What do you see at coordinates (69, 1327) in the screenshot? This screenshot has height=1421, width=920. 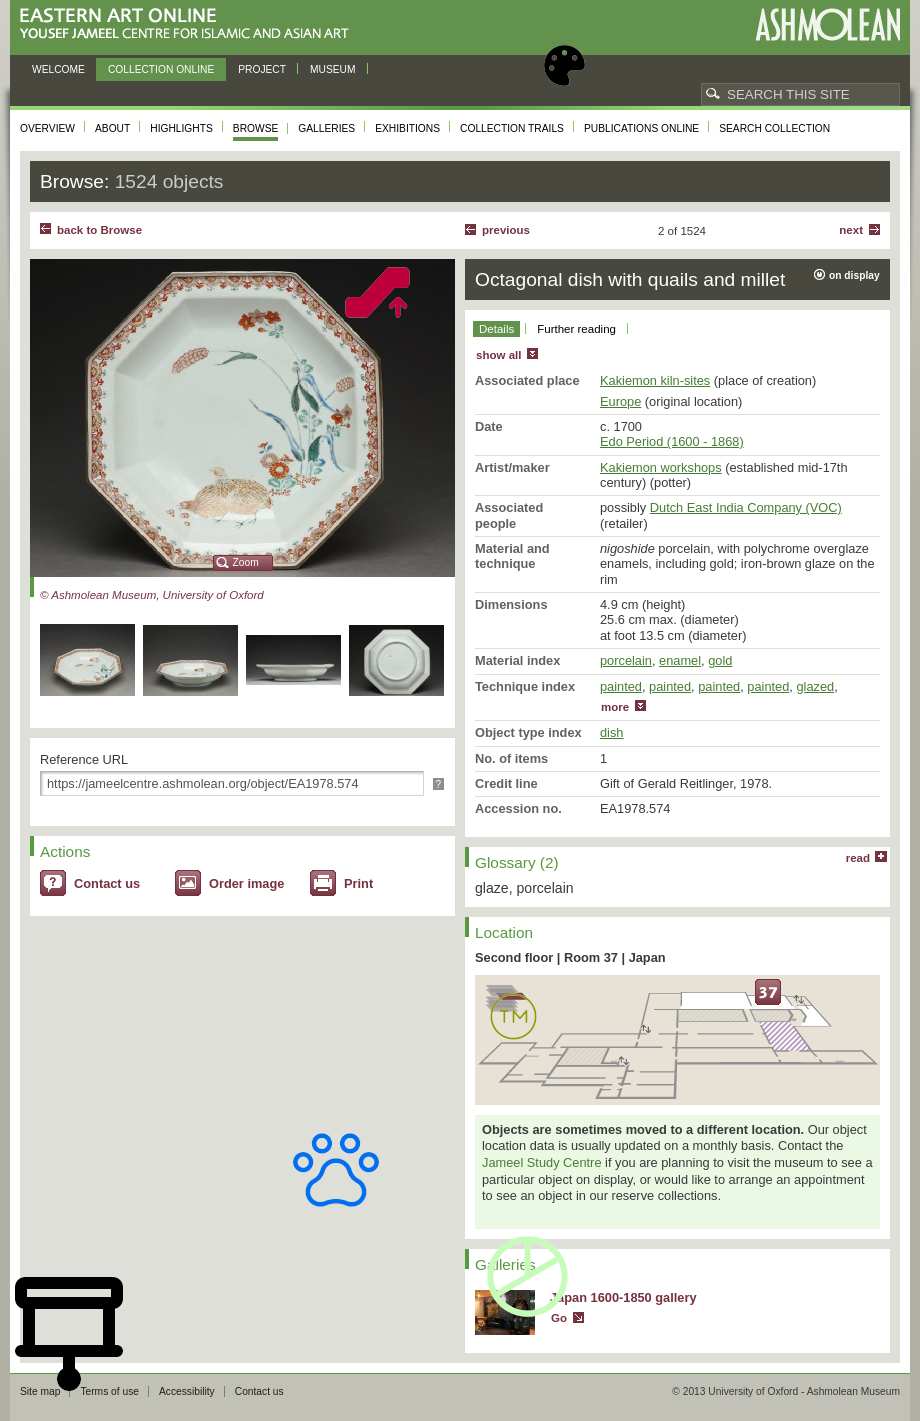 I see `start a presentation or slideshow` at bounding box center [69, 1327].